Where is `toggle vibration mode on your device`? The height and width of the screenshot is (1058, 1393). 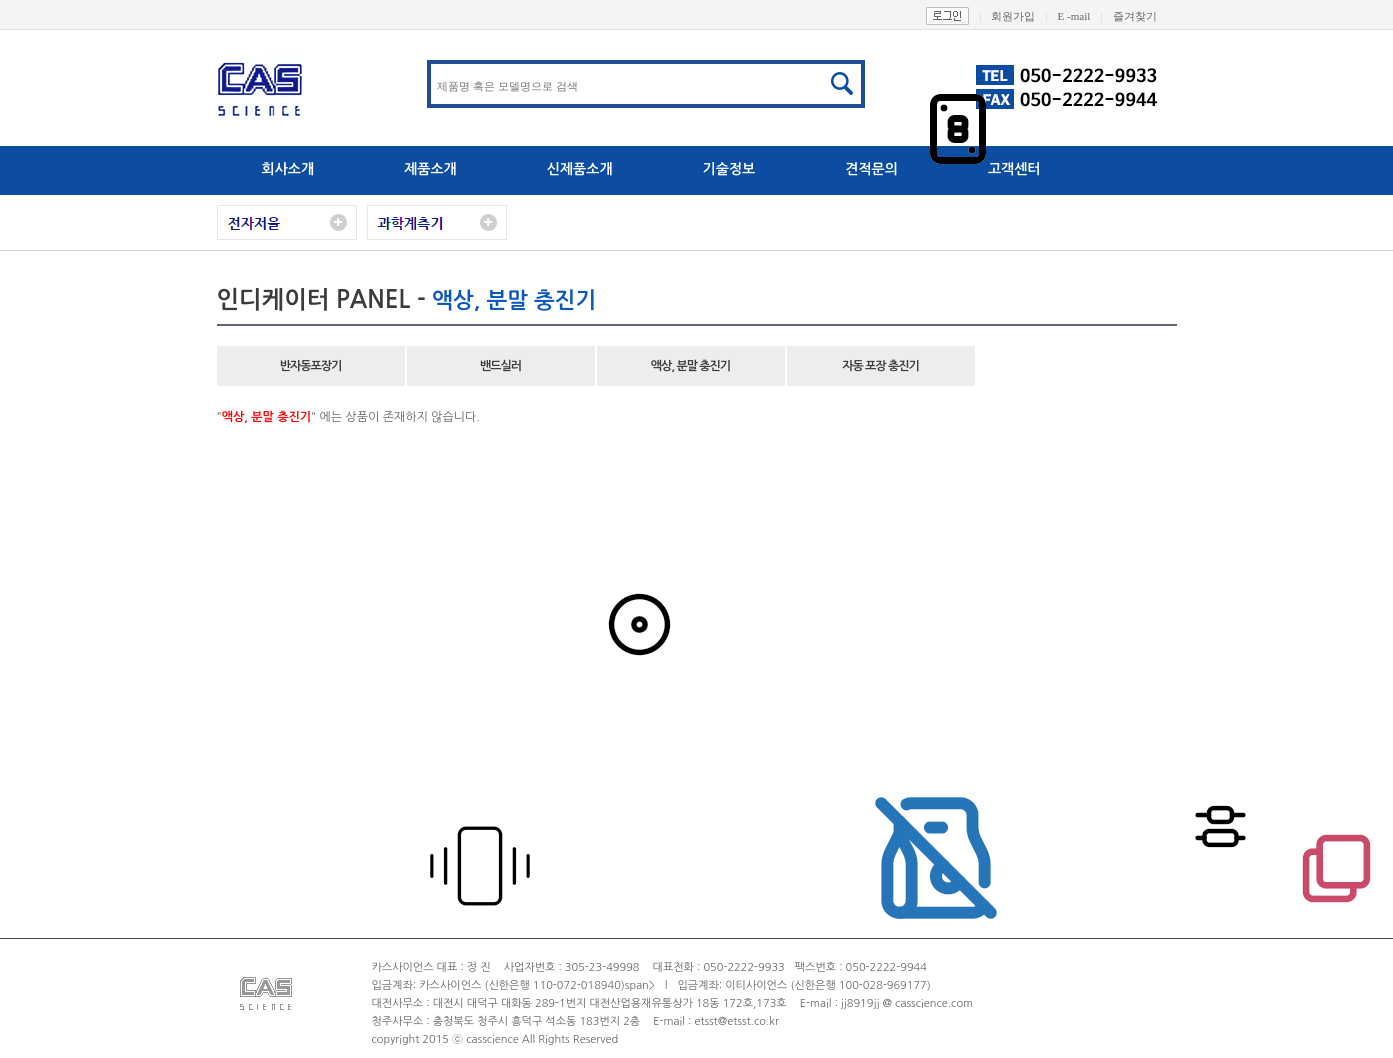 toggle vibration mode on your device is located at coordinates (480, 866).